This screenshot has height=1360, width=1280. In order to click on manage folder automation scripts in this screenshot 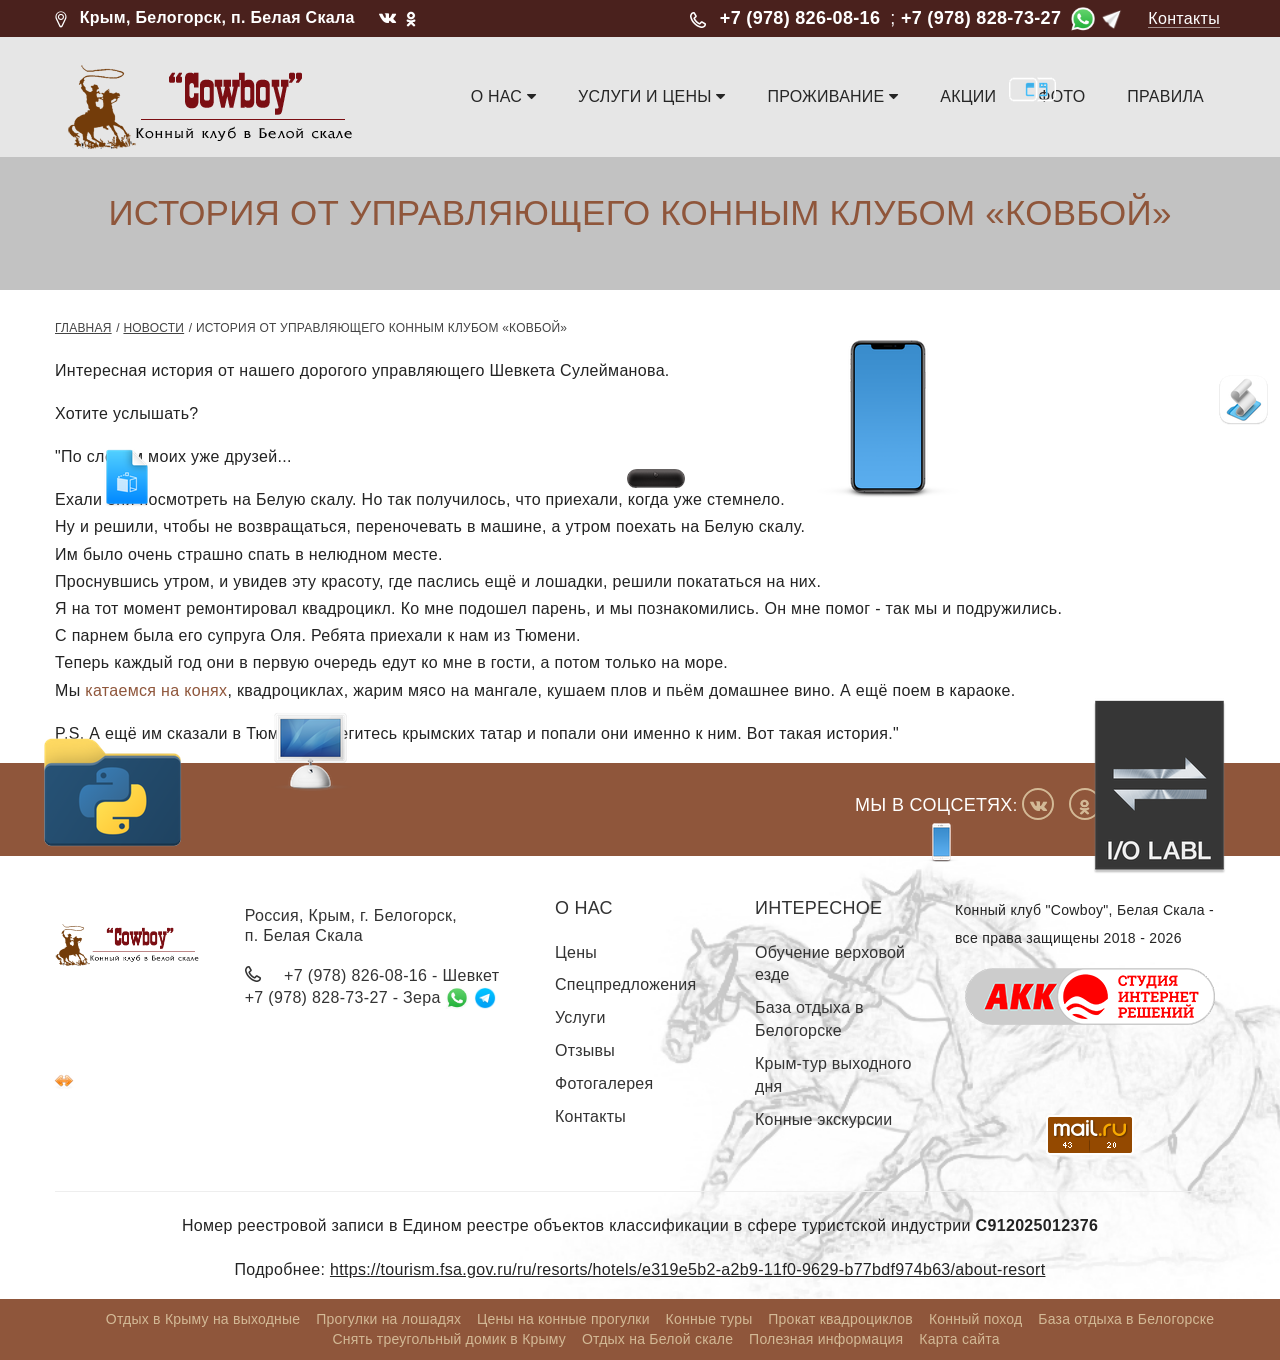, I will do `click(1243, 399)`.